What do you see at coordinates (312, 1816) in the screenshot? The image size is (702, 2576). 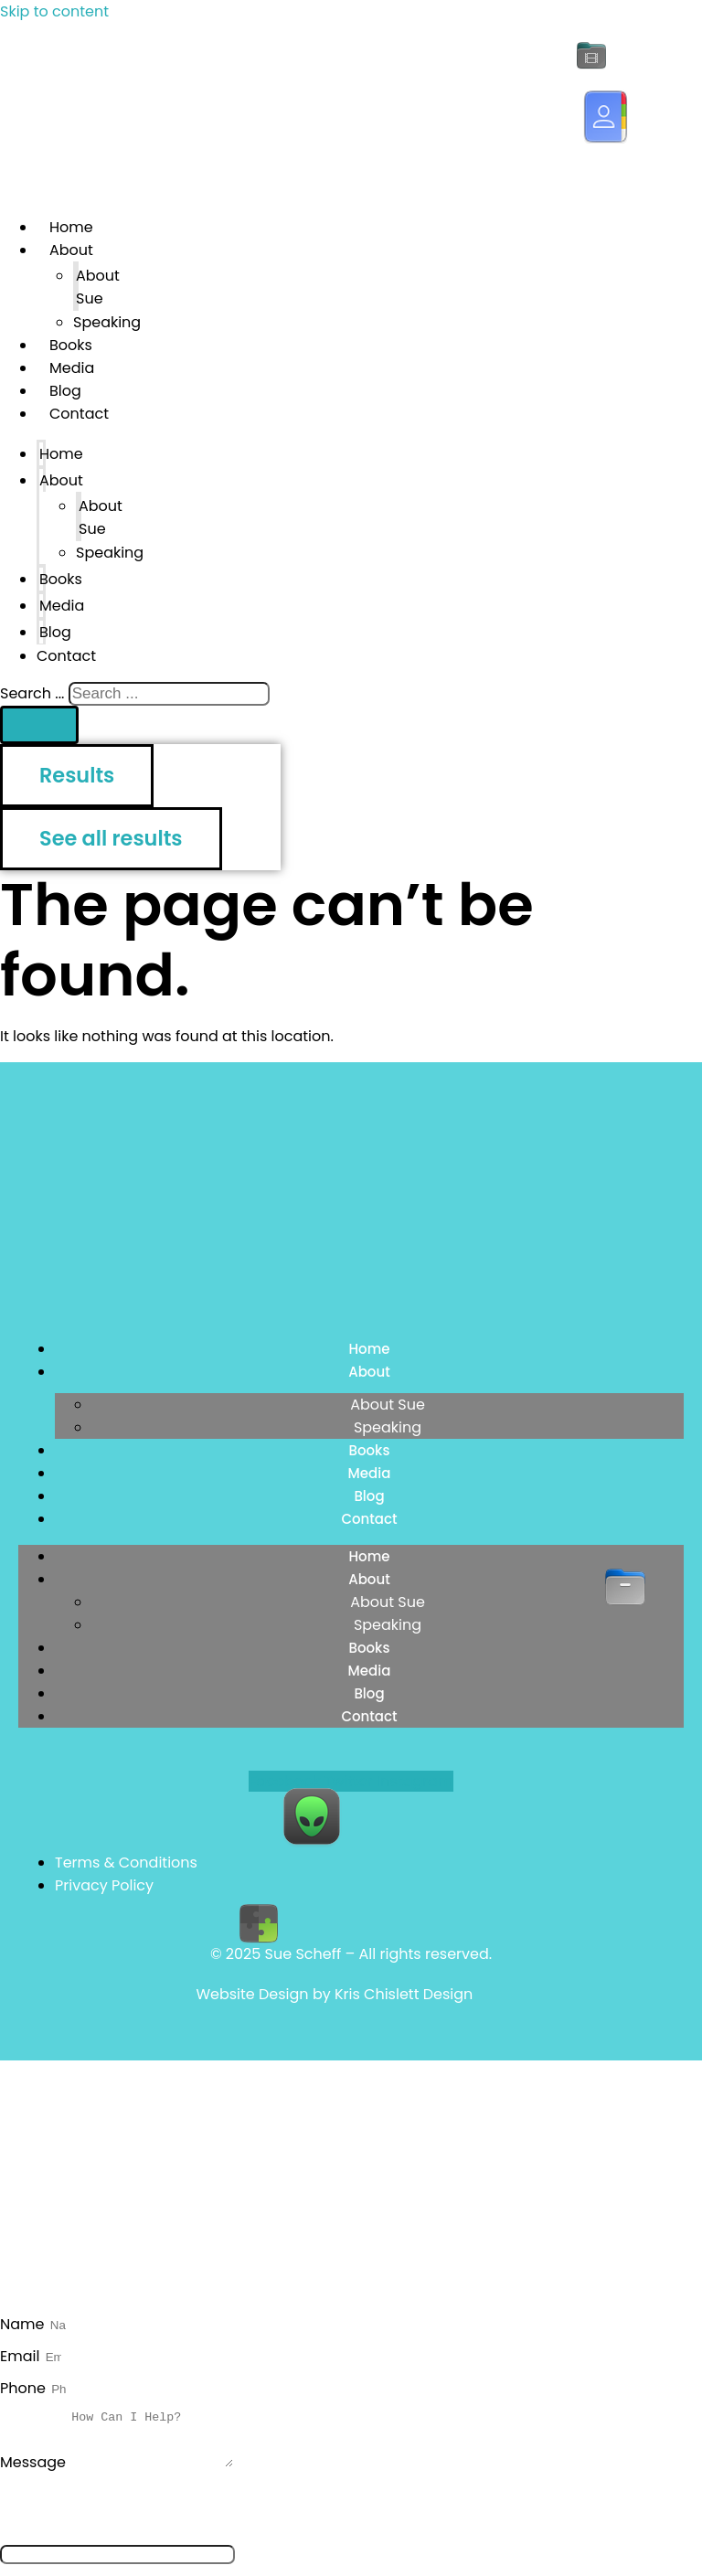 I see `launch alien arena game` at bounding box center [312, 1816].